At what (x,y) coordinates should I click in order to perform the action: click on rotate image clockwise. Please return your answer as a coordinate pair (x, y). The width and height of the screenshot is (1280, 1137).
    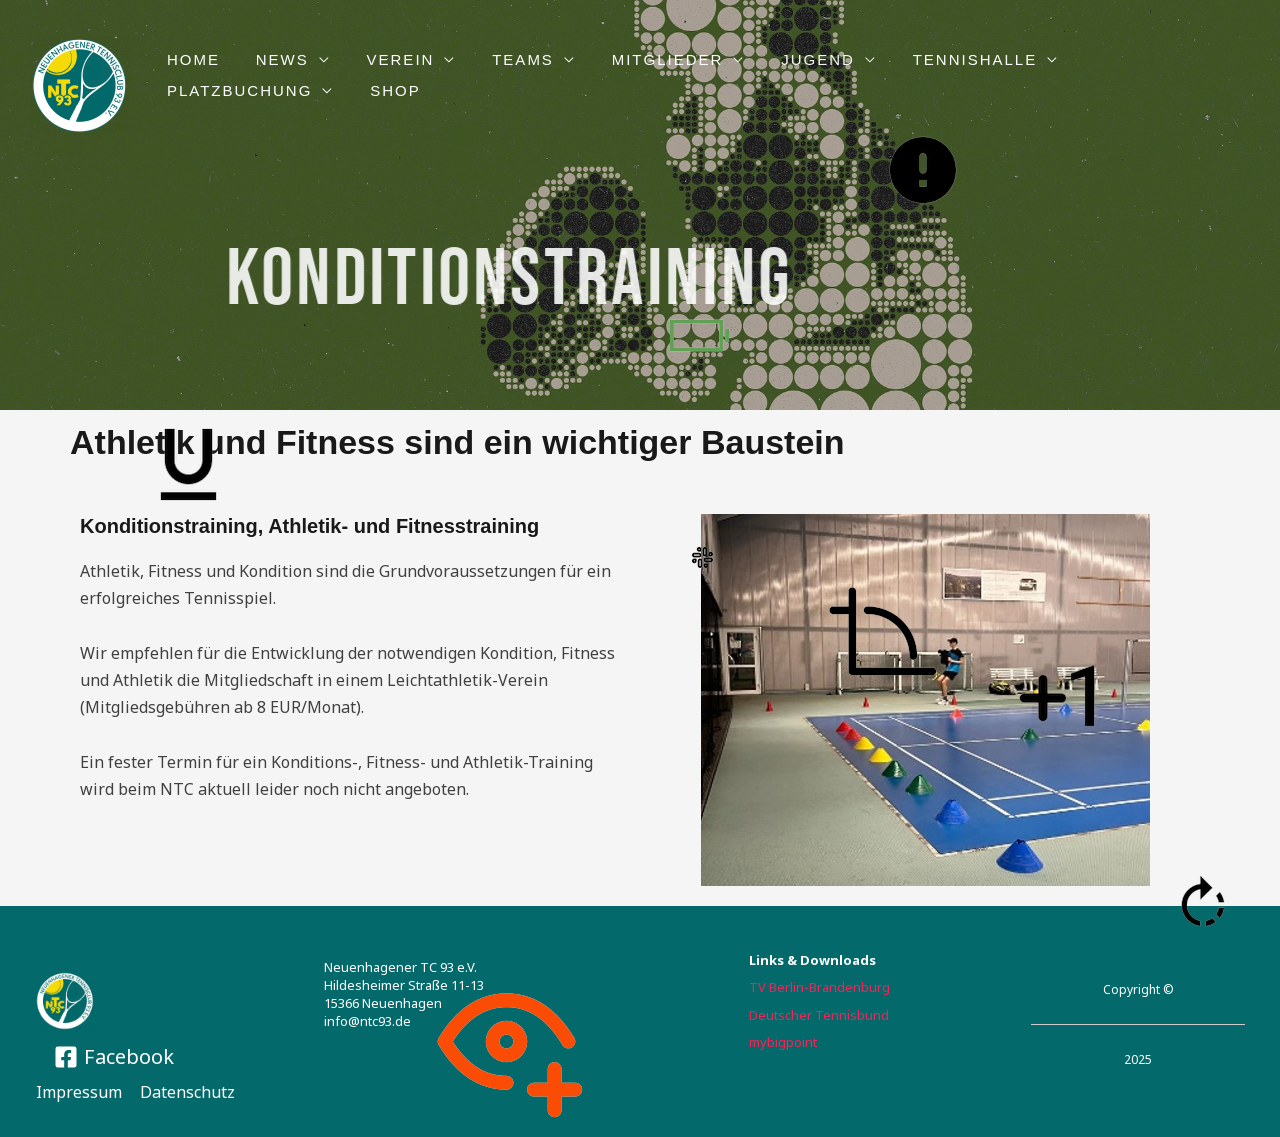
    Looking at the image, I should click on (1203, 905).